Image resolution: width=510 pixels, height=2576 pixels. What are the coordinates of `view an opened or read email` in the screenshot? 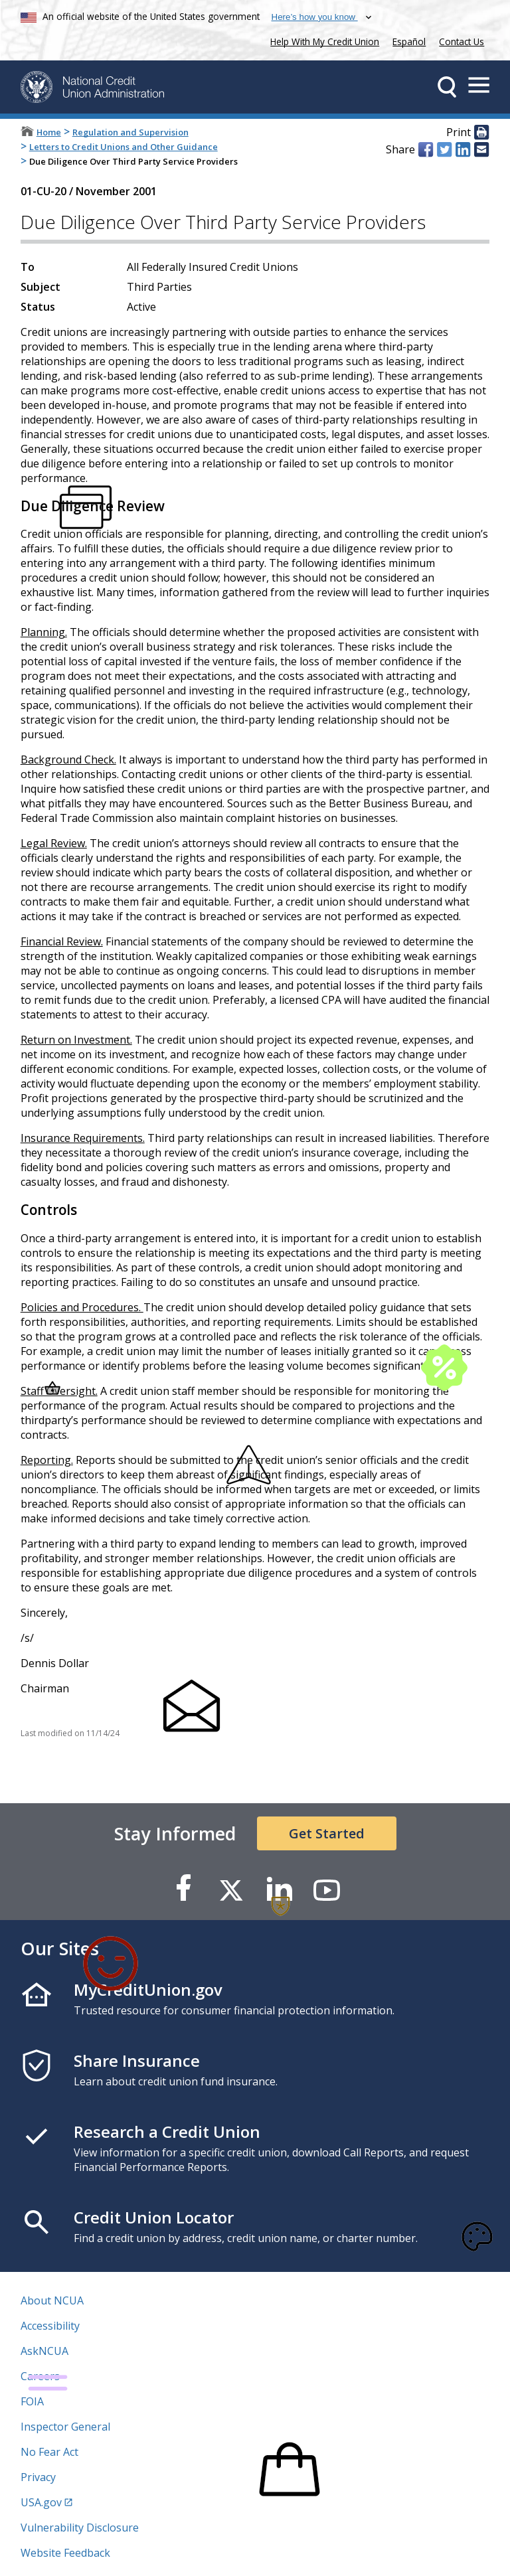 It's located at (191, 1708).